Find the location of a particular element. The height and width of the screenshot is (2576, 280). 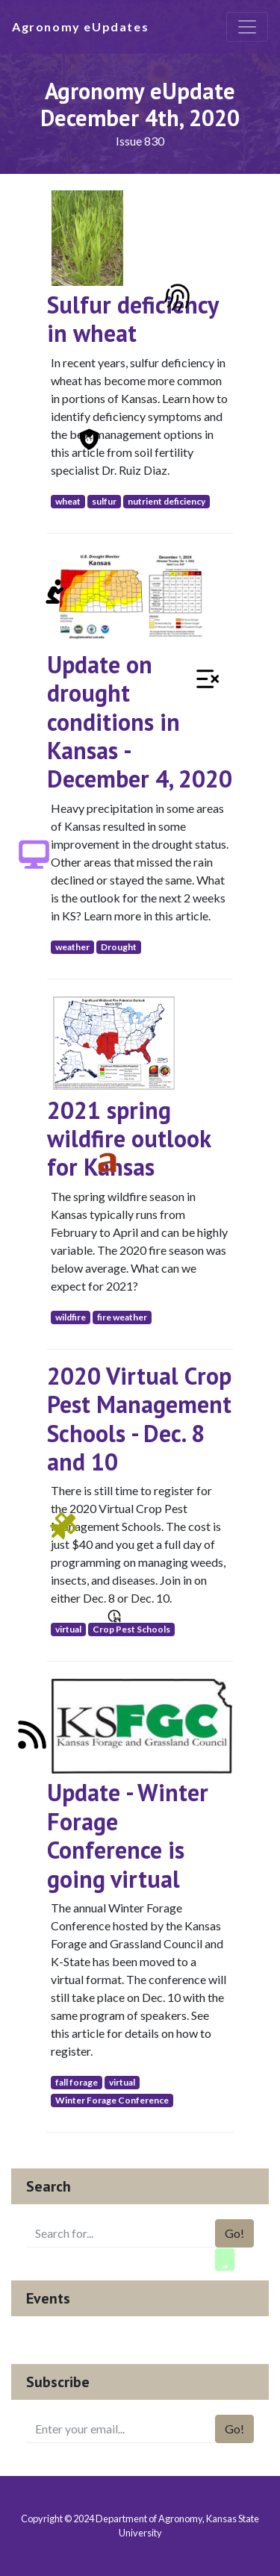

access satellite connection settings is located at coordinates (63, 1526).